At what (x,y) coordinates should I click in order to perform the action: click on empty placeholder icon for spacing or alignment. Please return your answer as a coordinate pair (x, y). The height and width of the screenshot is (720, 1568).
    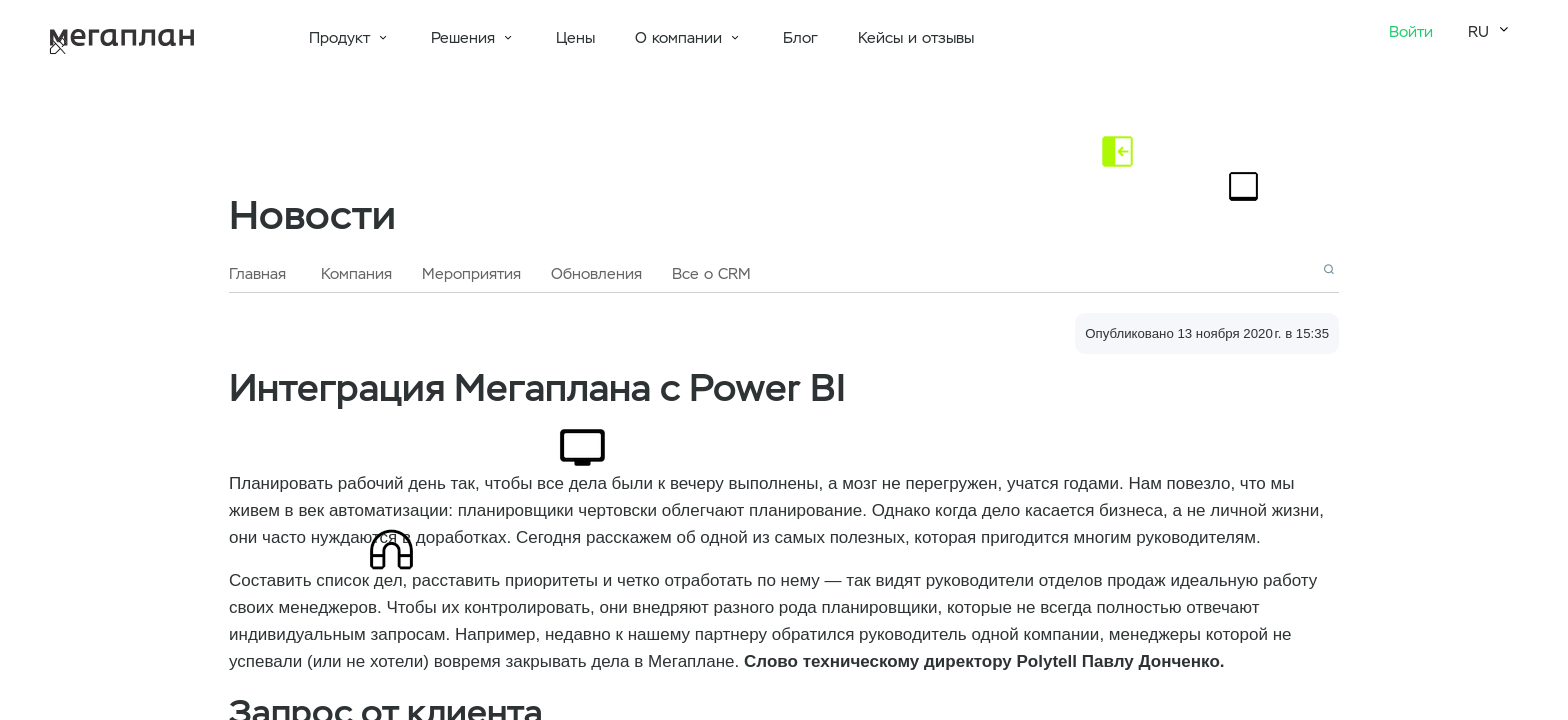
    Looking at the image, I should click on (970, 550).